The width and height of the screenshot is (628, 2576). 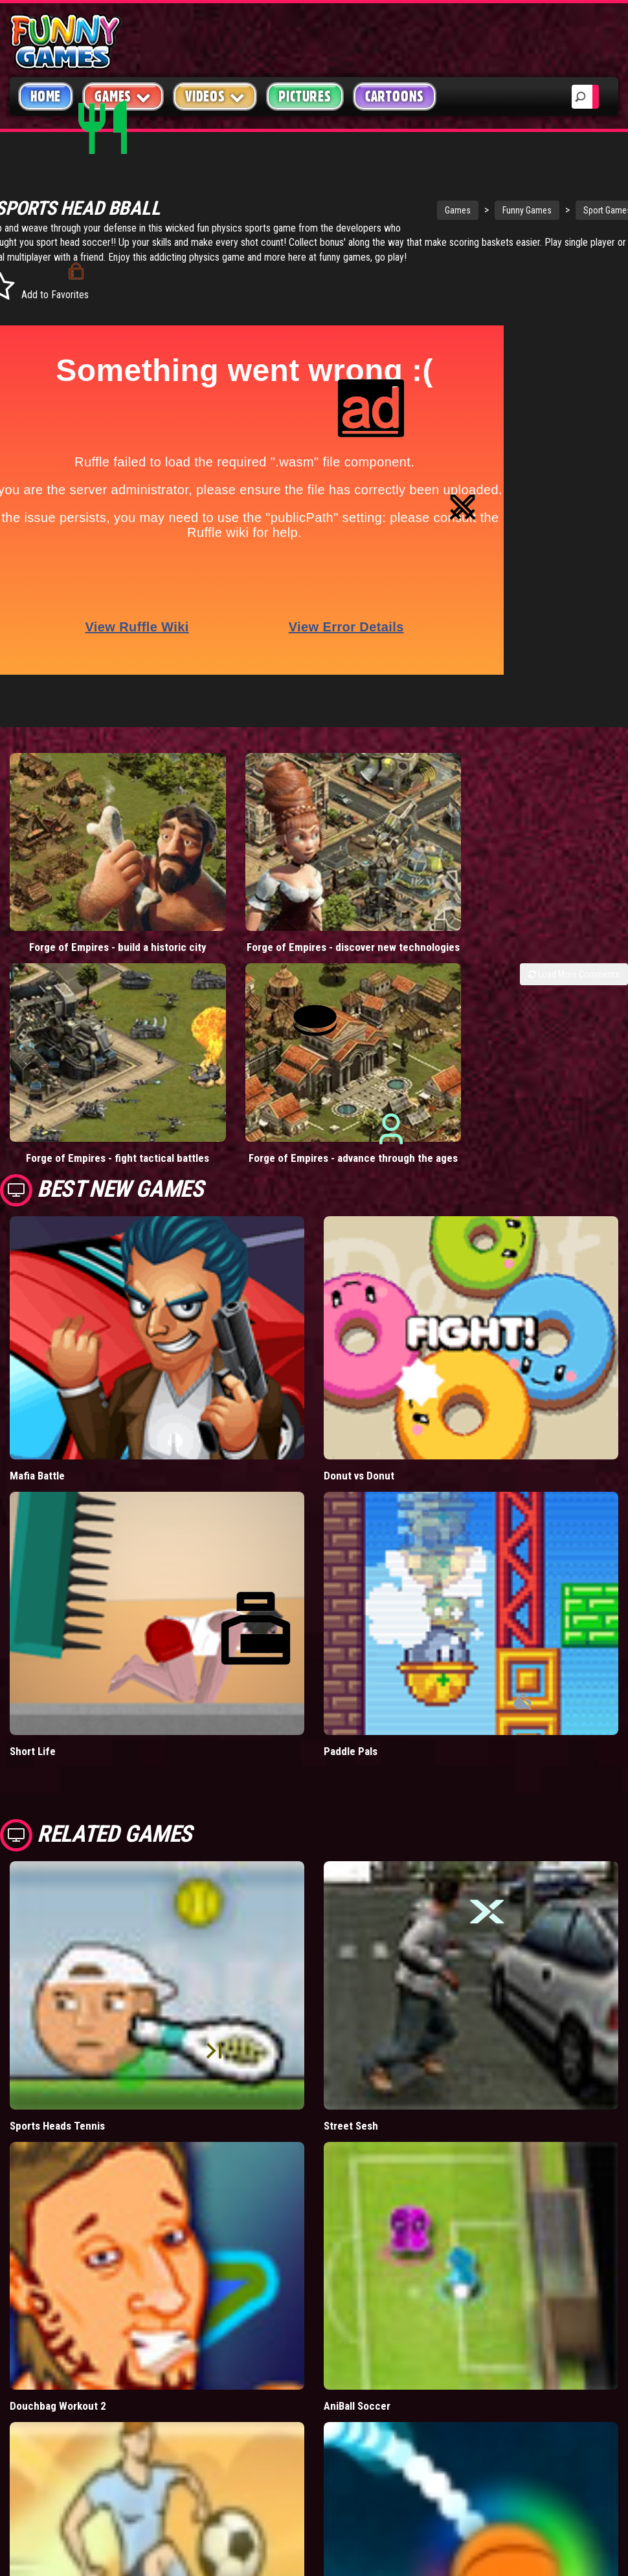 I want to click on find nearby restaurants, so click(x=102, y=127).